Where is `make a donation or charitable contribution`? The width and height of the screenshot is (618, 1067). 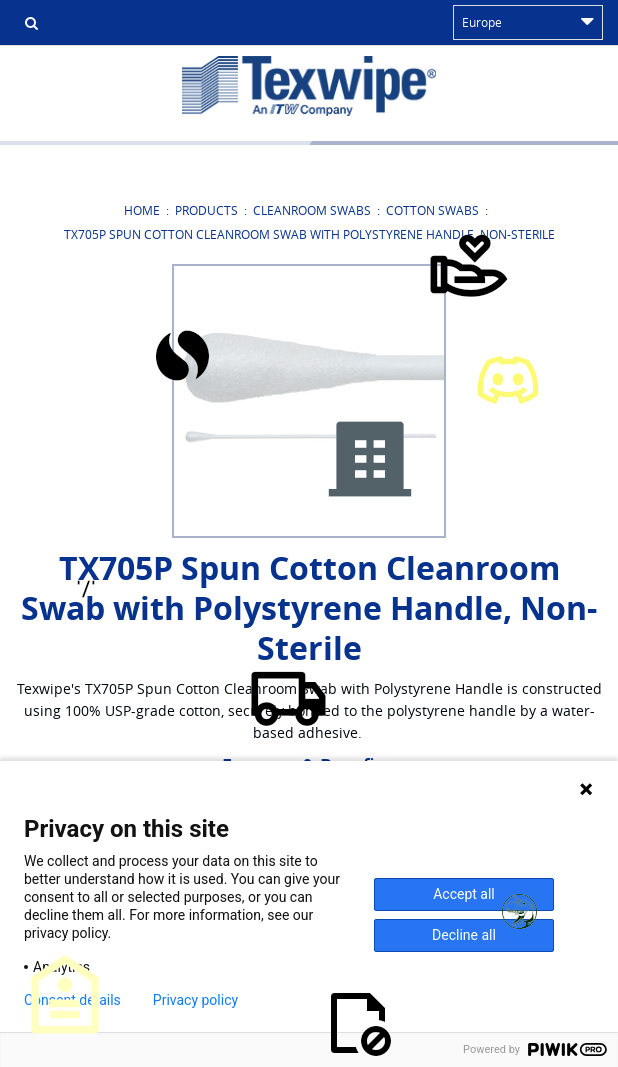 make a donation or charitable contribution is located at coordinates (468, 266).